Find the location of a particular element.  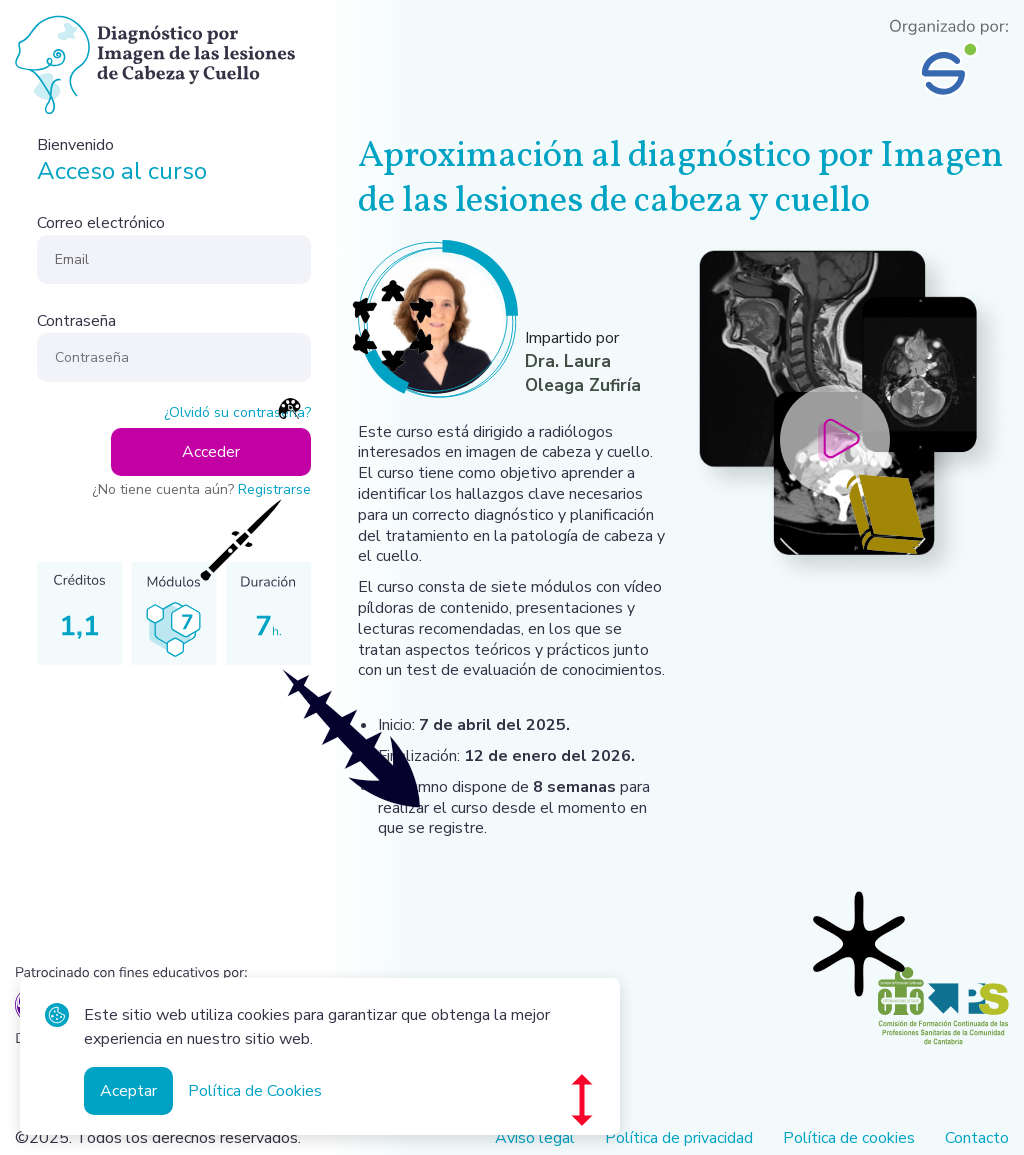

open a guidebook or manual is located at coordinates (885, 514).